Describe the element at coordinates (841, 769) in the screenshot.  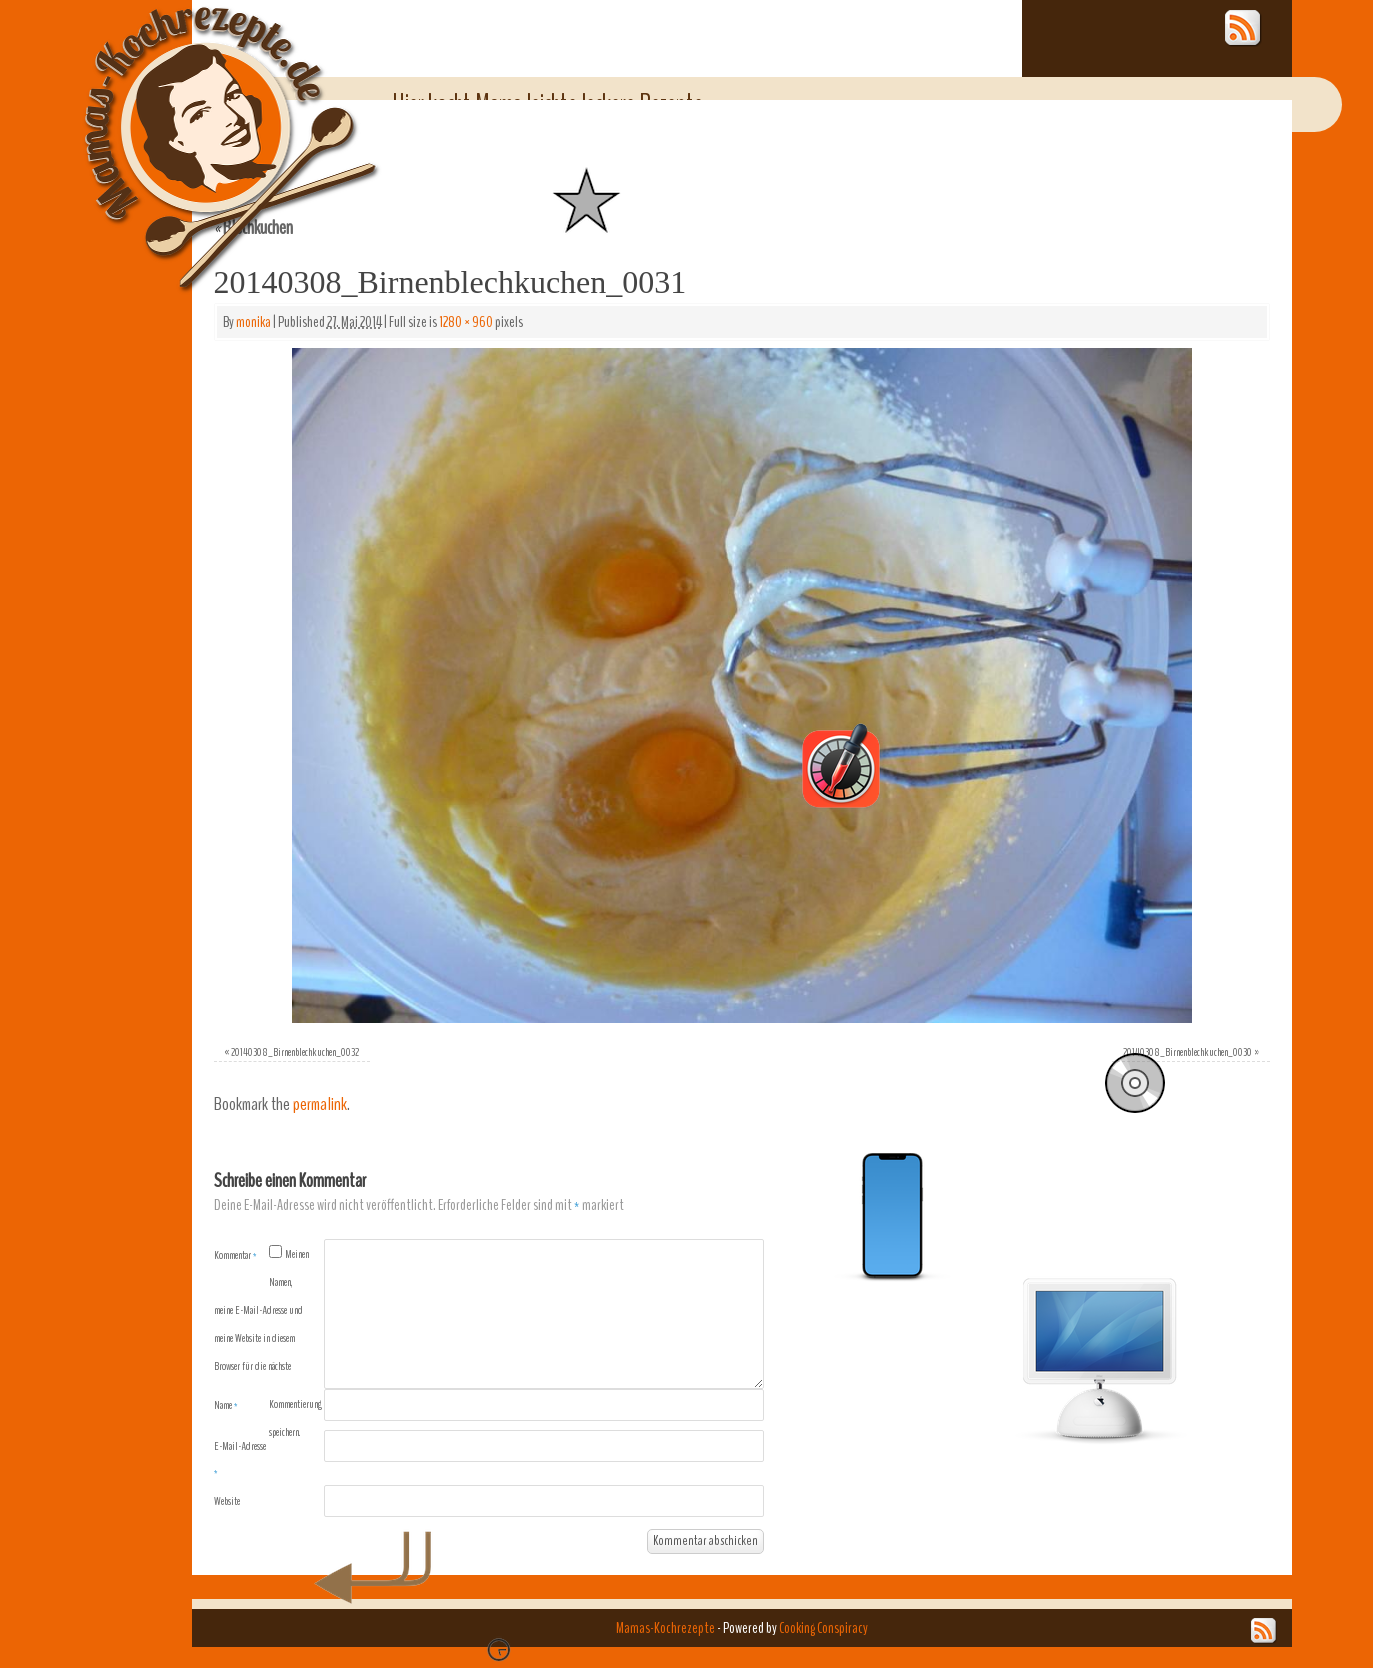
I see `open digital color meter utility` at that location.